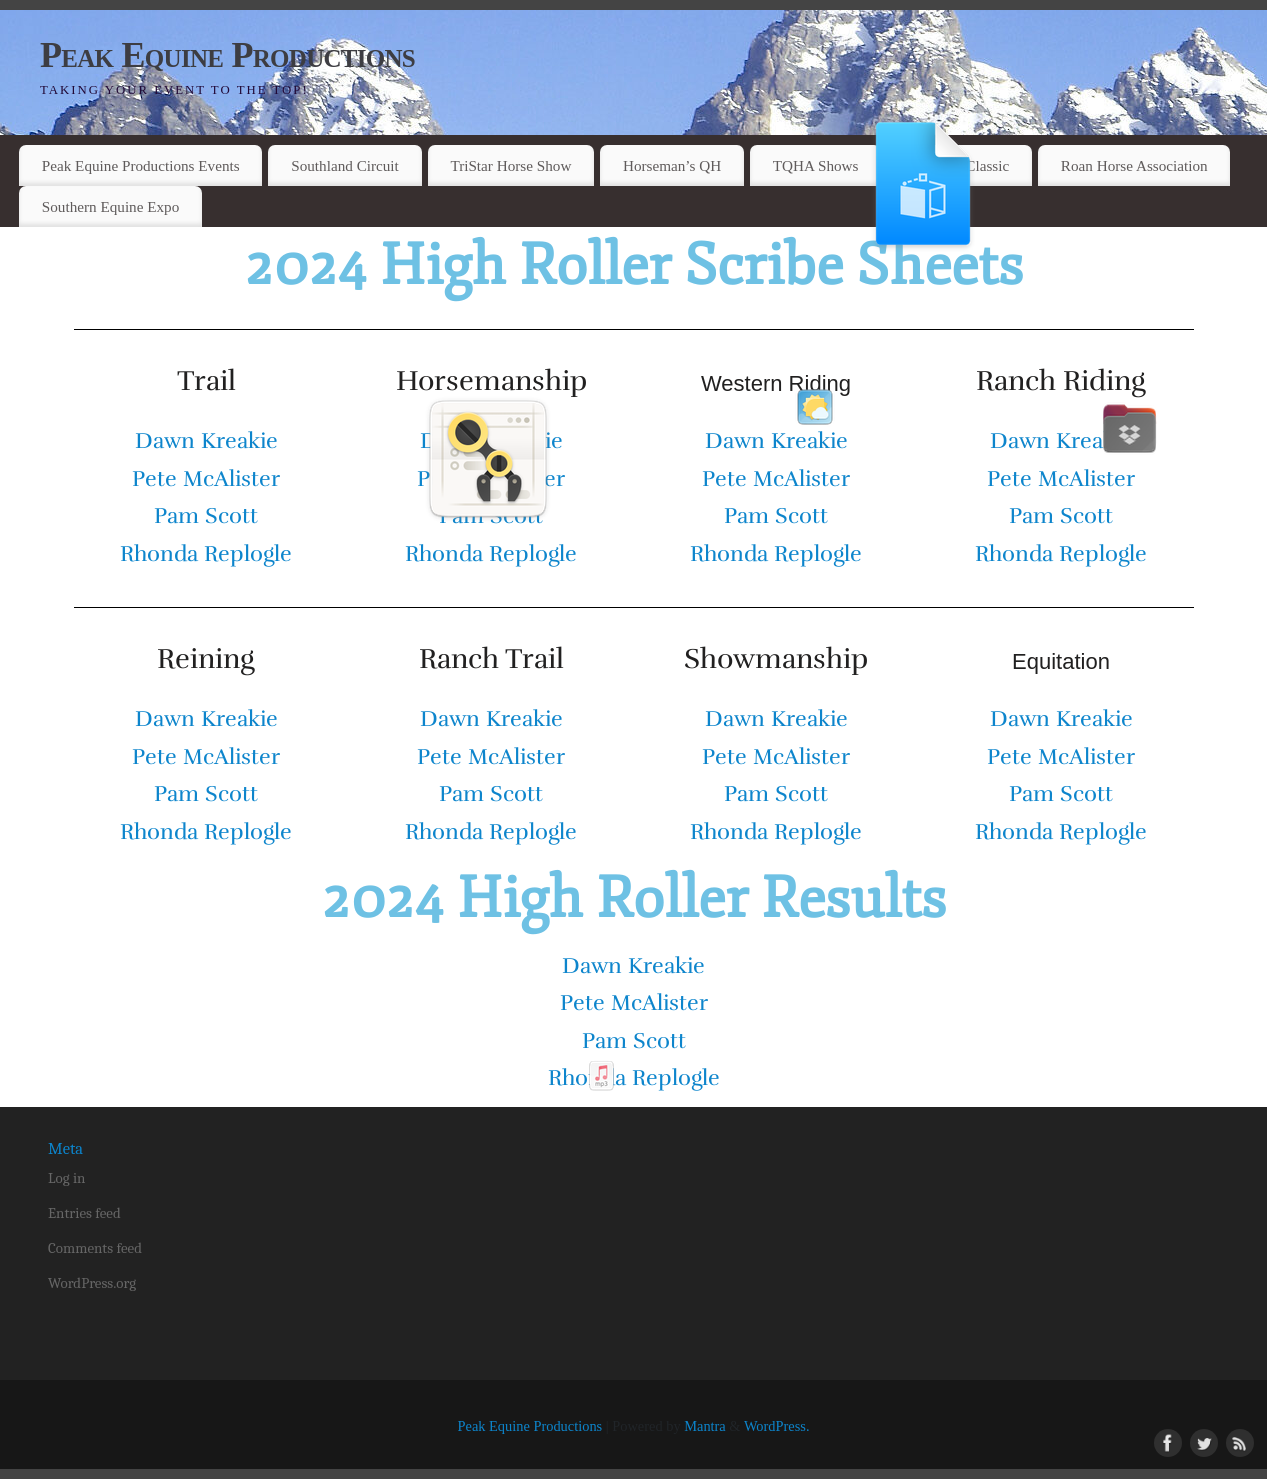 The width and height of the screenshot is (1267, 1479). I want to click on open the builder app for development projects, so click(488, 459).